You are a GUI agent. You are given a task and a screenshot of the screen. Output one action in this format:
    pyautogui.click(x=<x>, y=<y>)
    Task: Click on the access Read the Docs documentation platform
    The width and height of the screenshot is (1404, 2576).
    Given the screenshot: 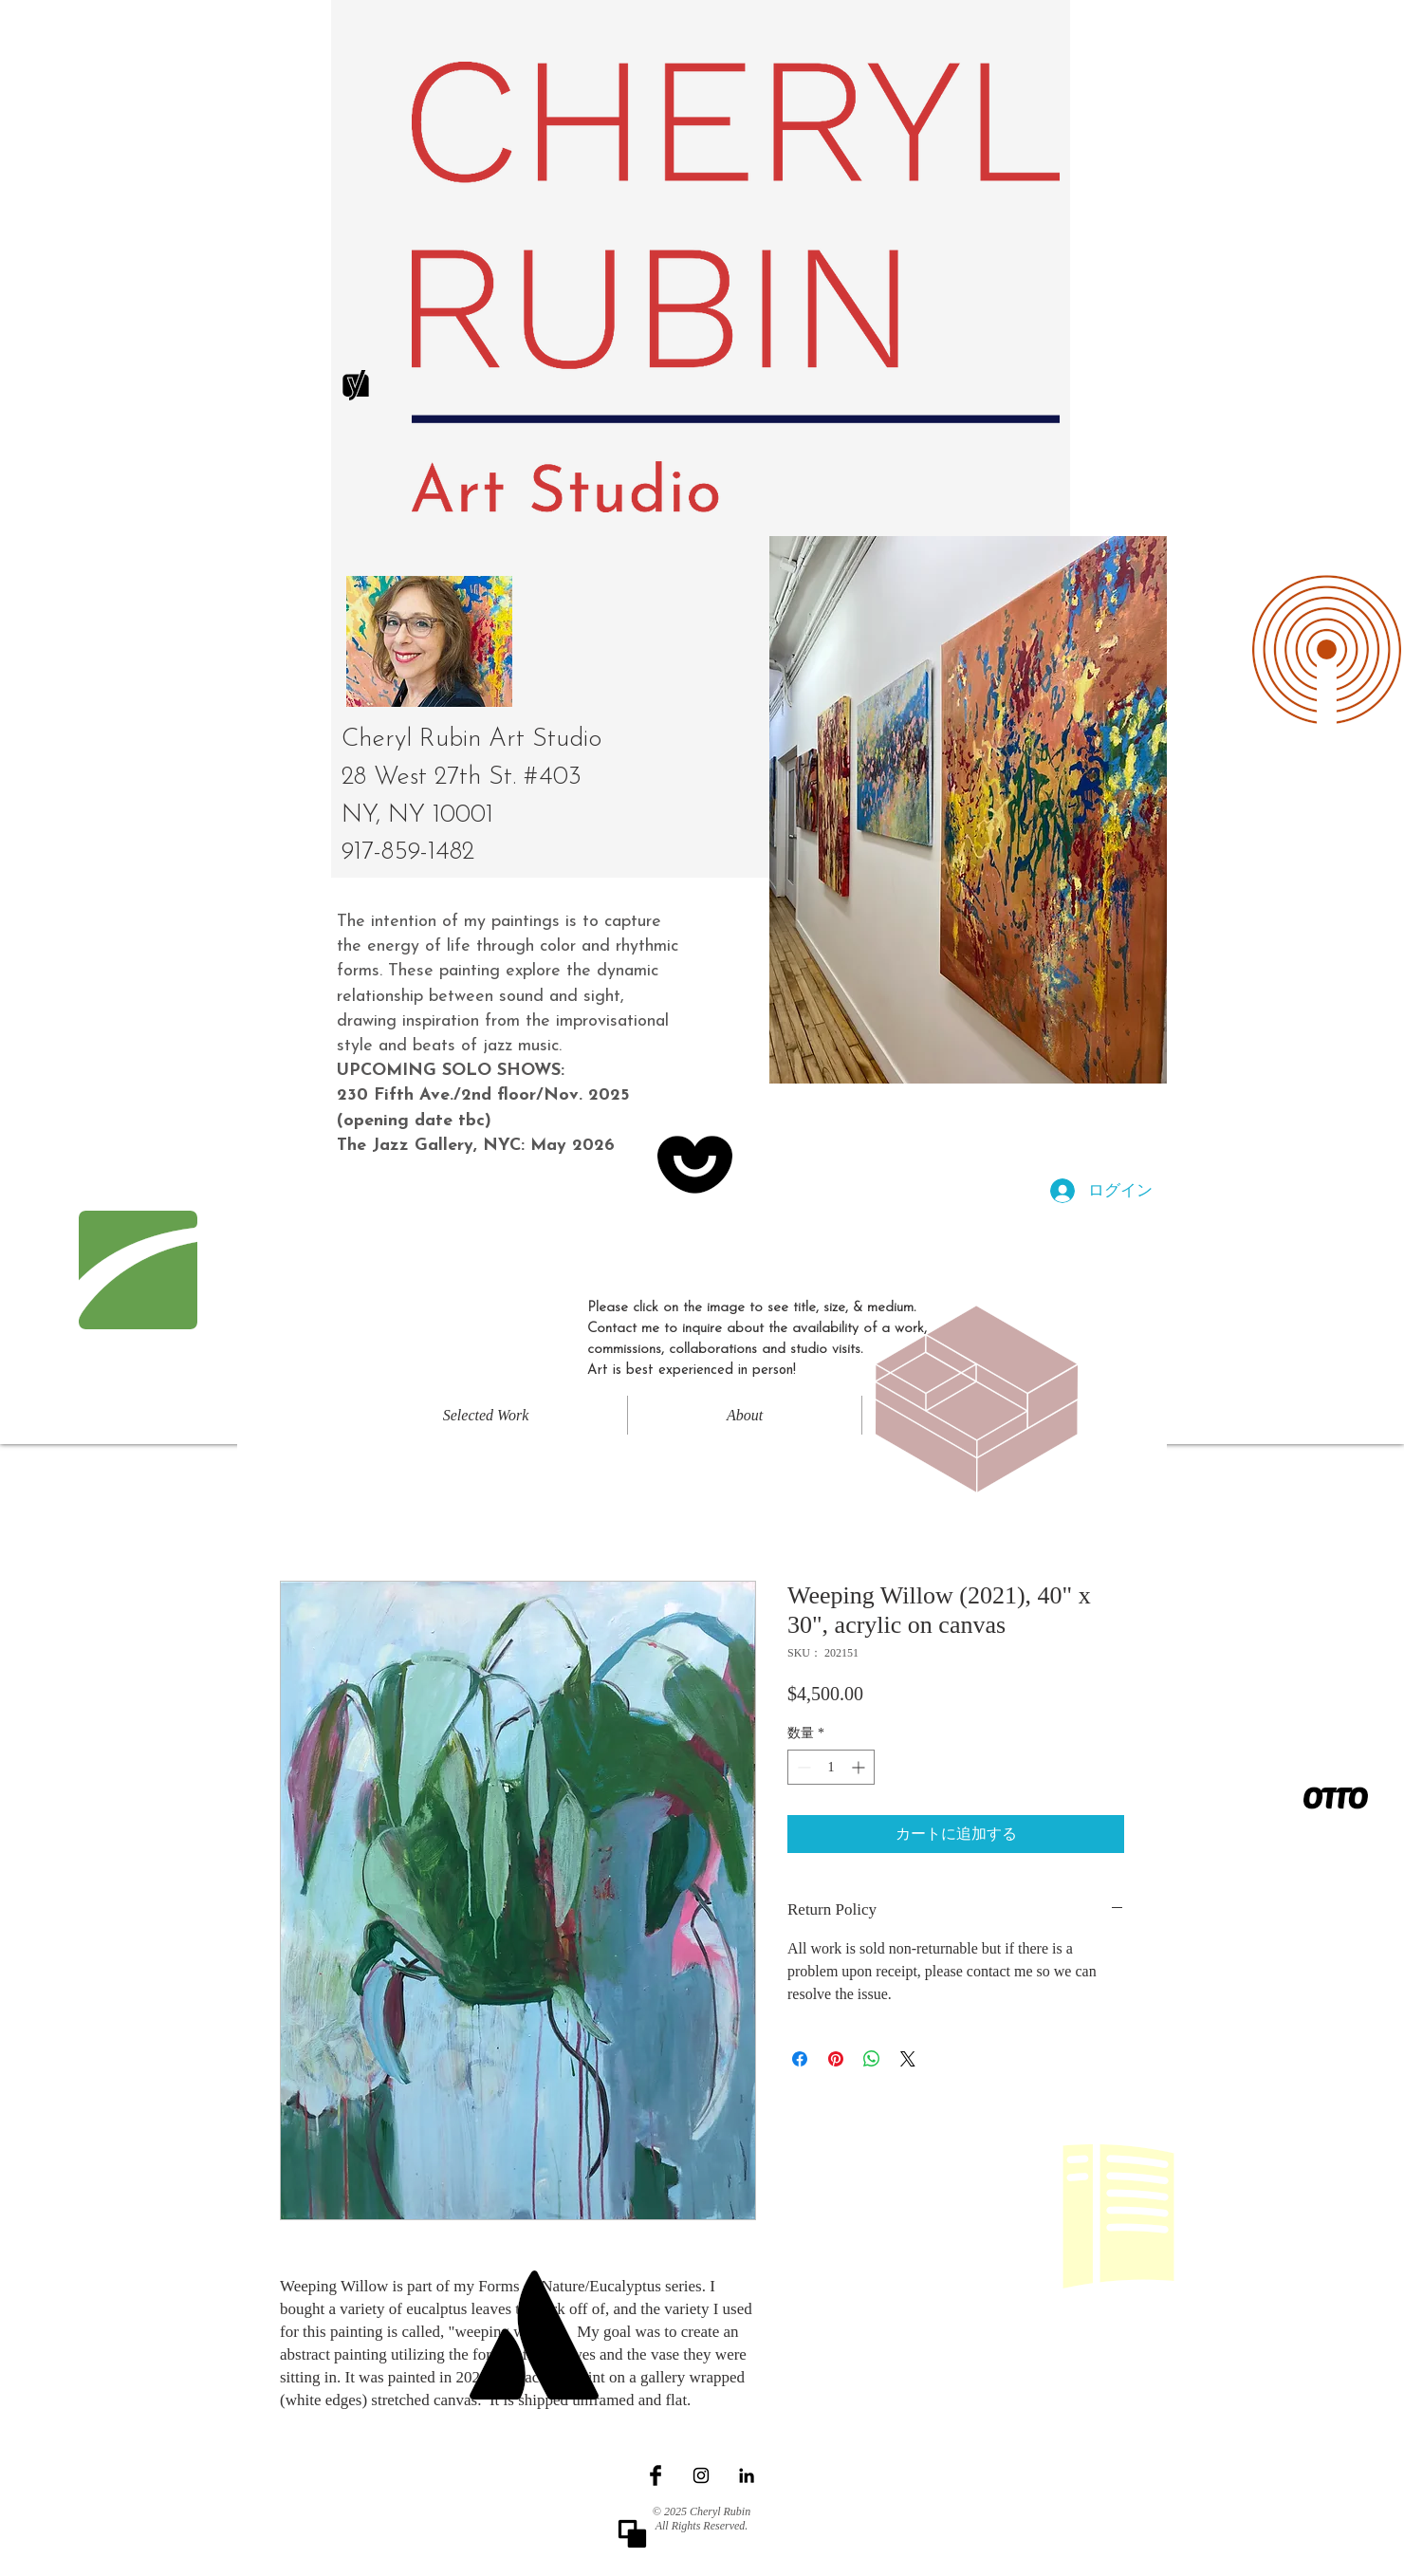 What is the action you would take?
    pyautogui.click(x=1118, y=2216)
    